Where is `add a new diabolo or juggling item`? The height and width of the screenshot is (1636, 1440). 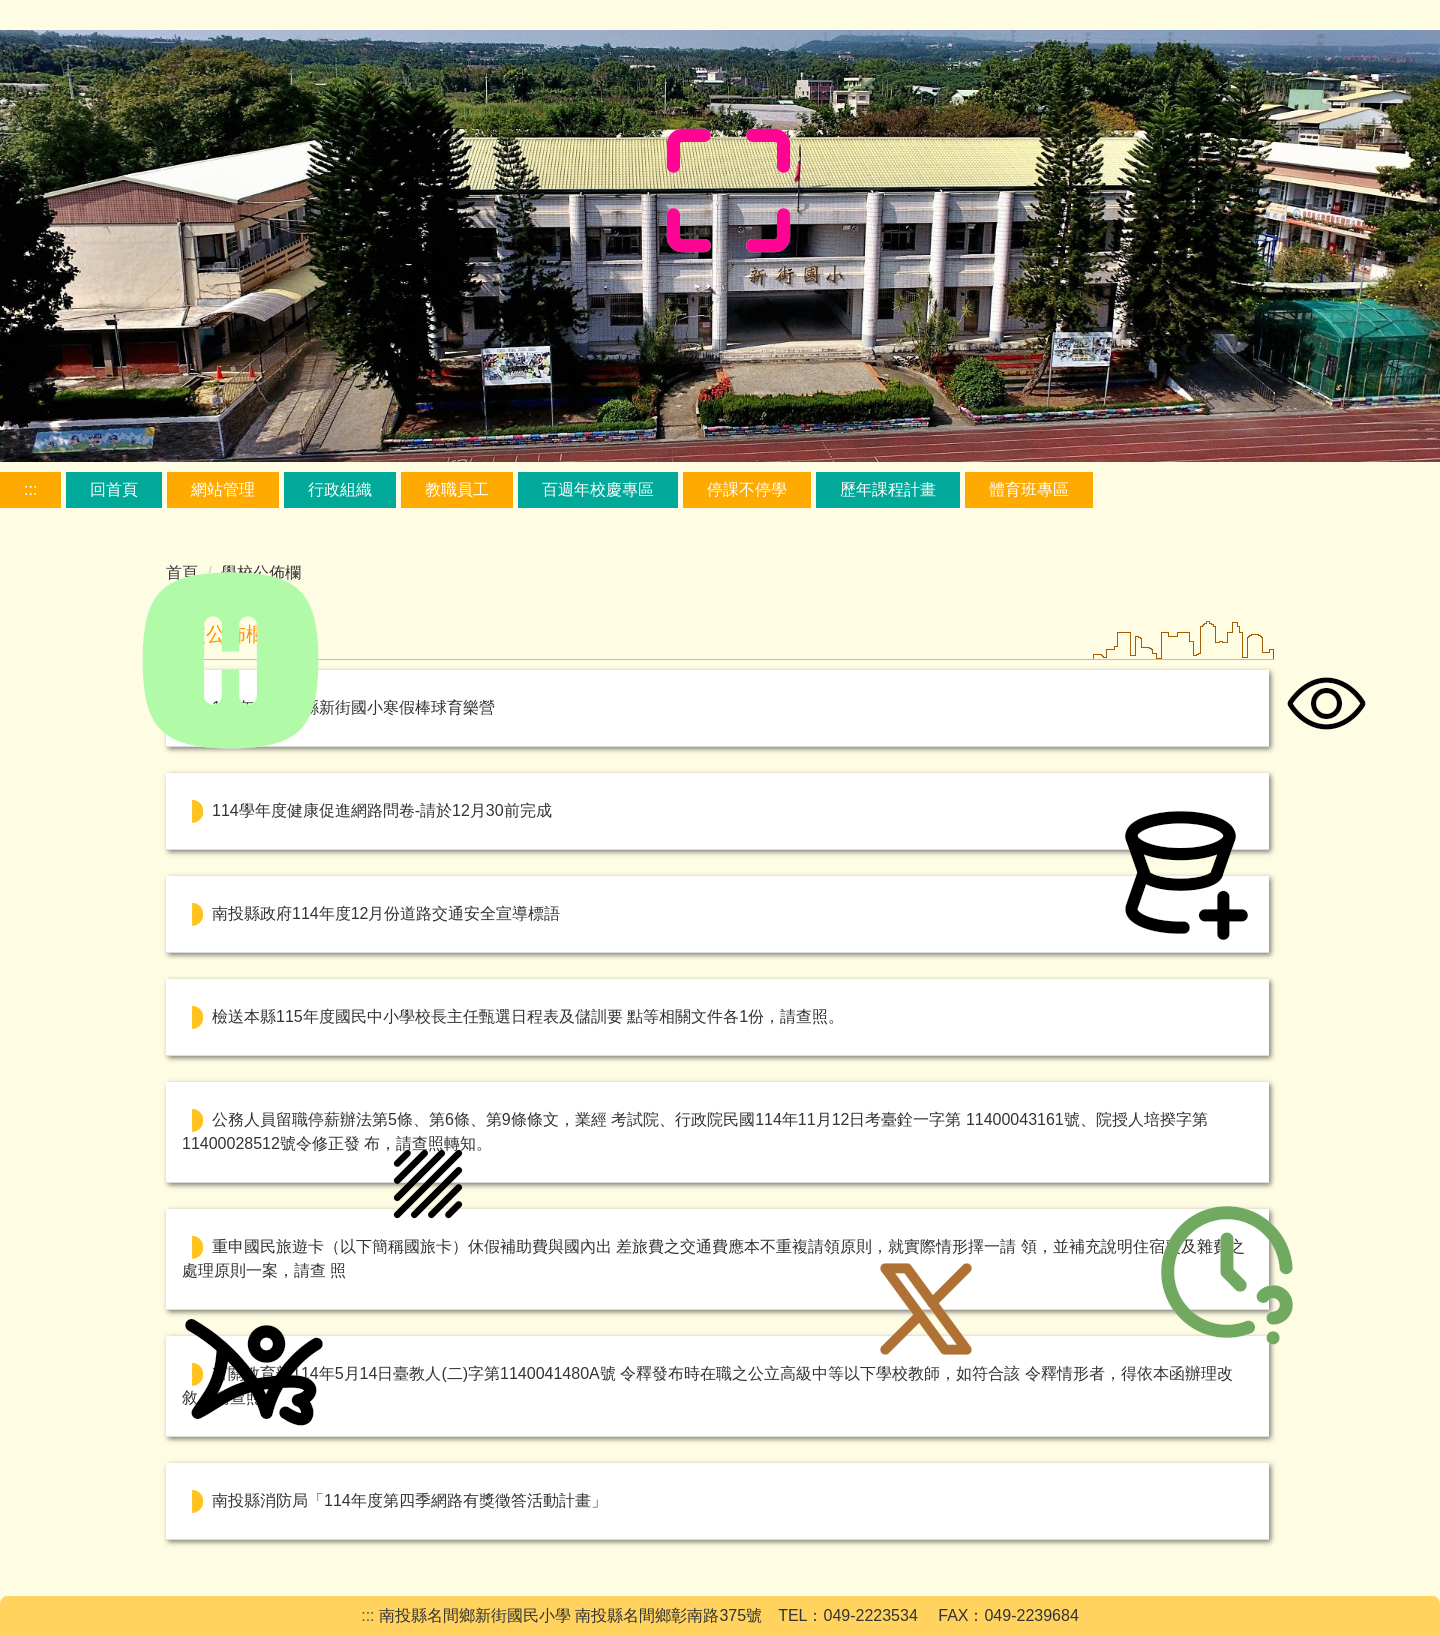 add a new diabolo or juggling item is located at coordinates (1180, 872).